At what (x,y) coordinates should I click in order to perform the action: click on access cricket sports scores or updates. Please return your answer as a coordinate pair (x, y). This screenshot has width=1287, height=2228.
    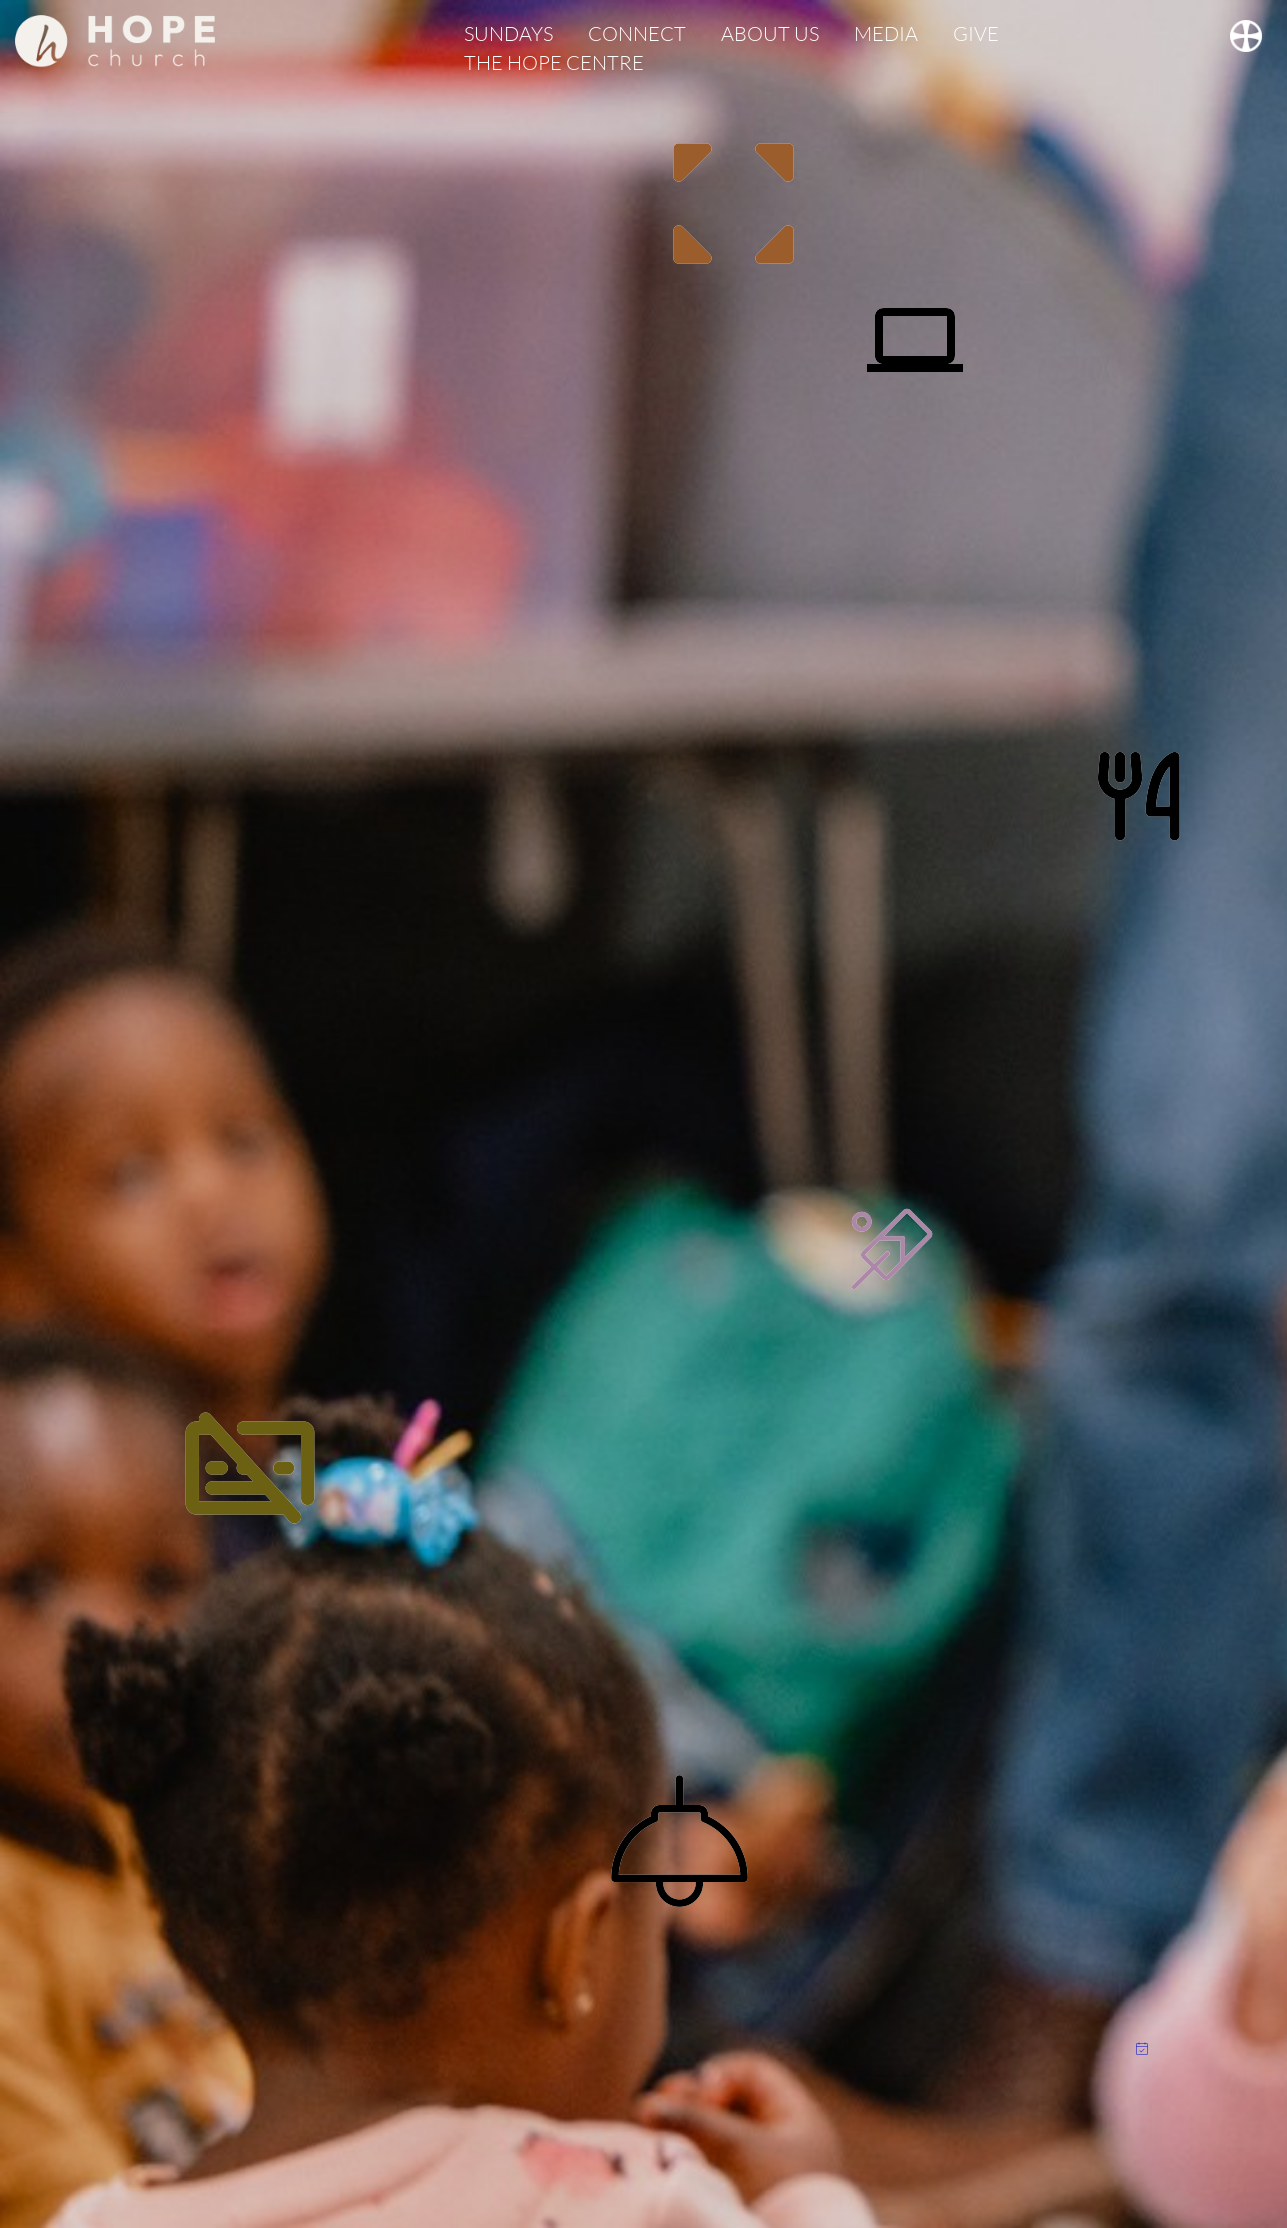
    Looking at the image, I should click on (887, 1247).